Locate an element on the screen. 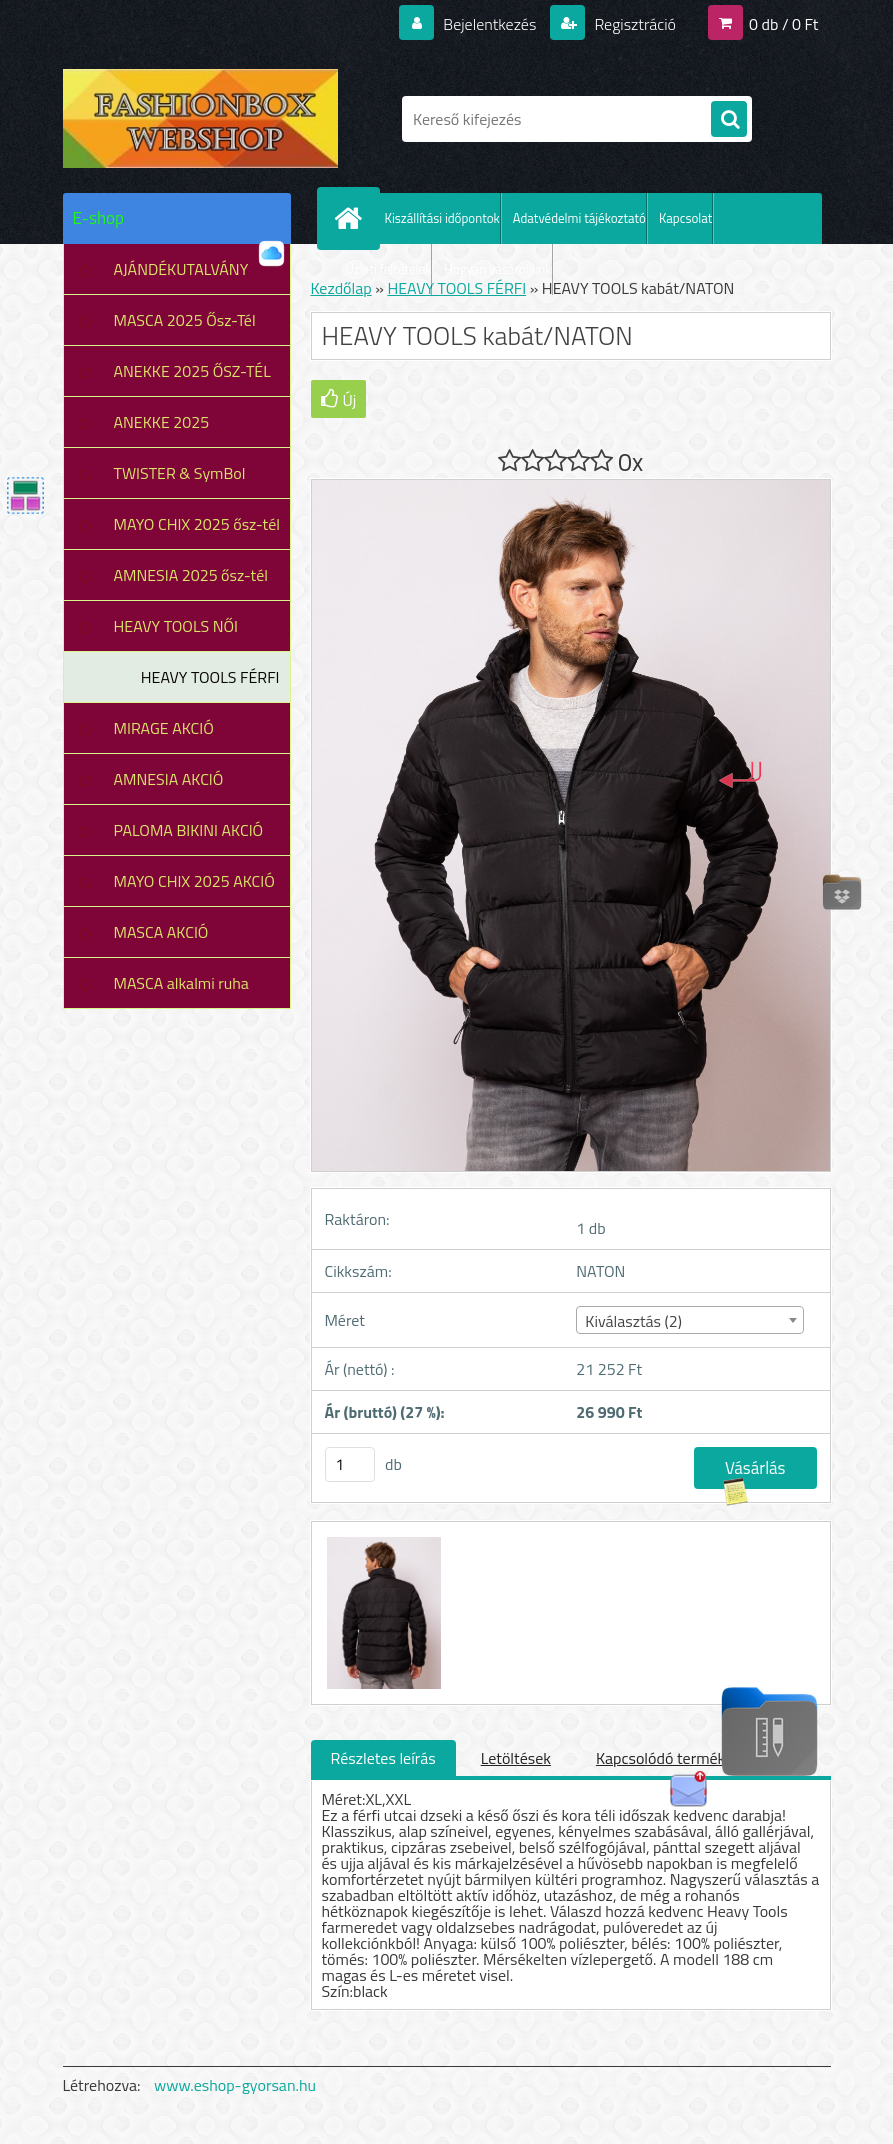 The width and height of the screenshot is (893, 2144). open templates folder is located at coordinates (769, 1731).